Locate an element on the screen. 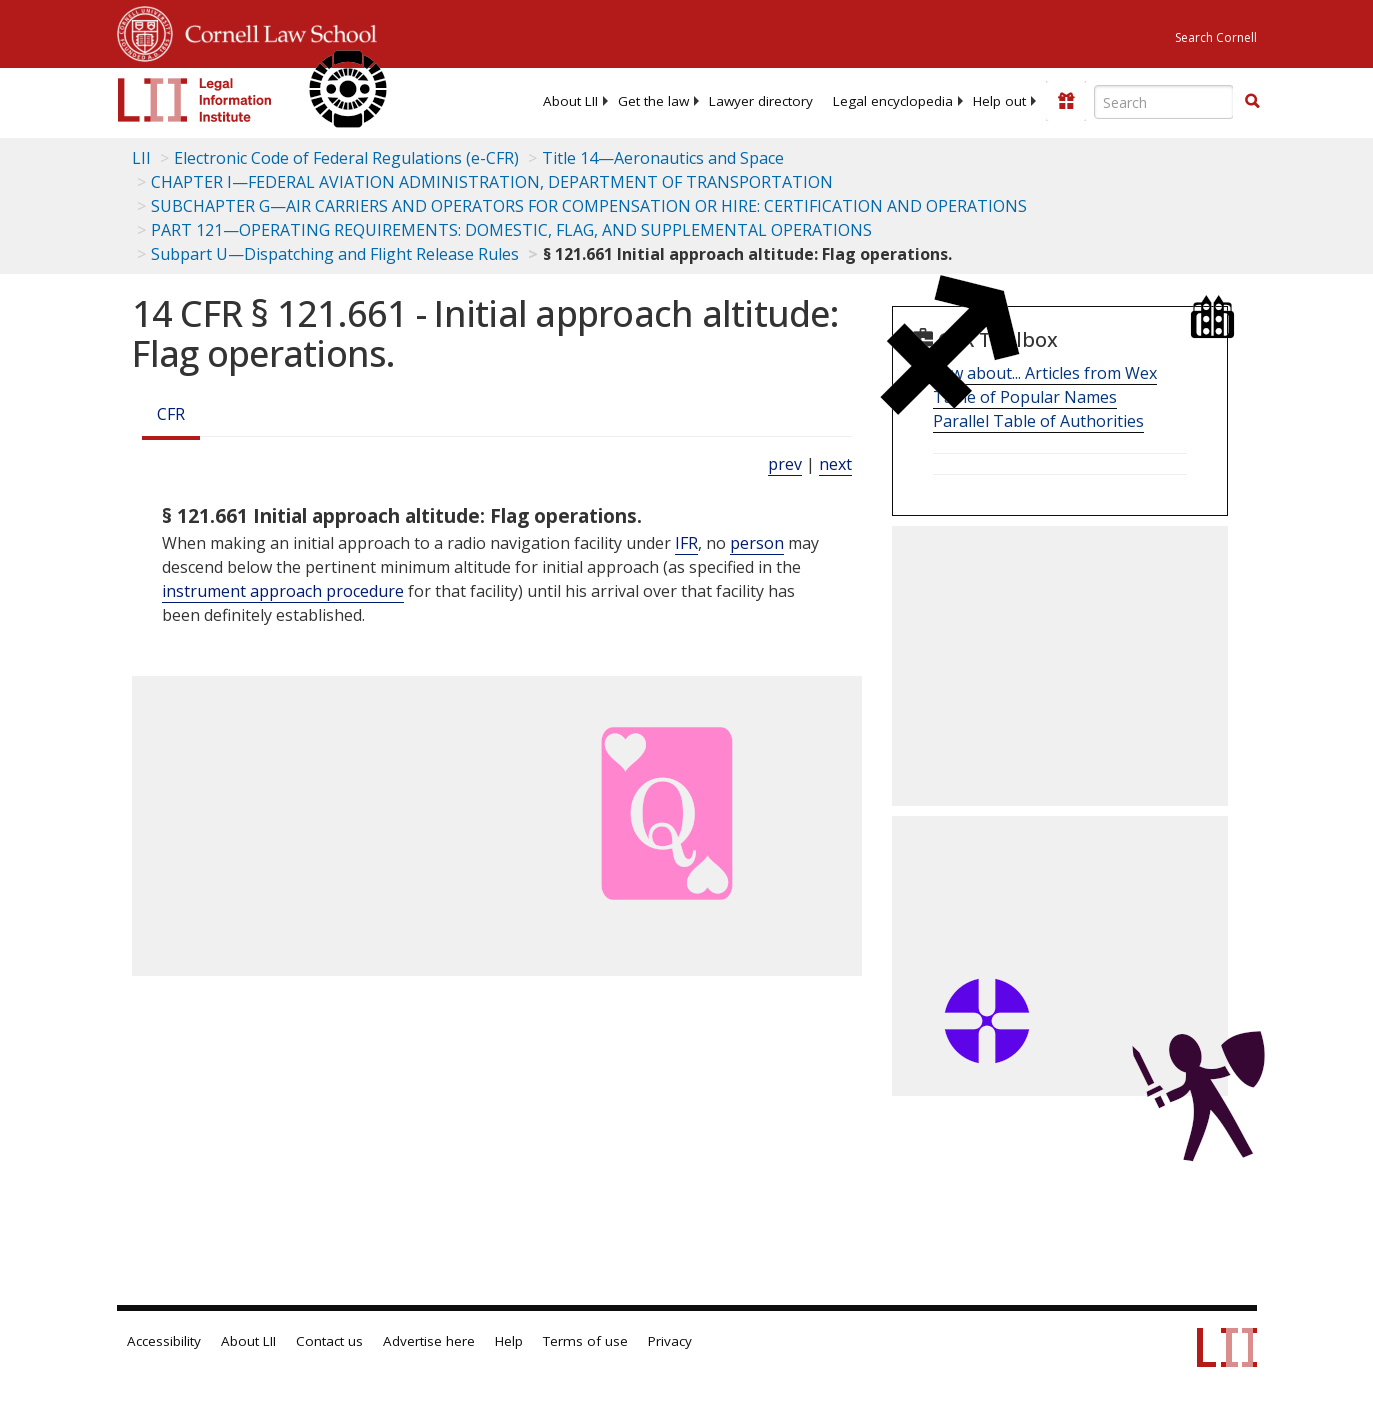  target or crosshair indicator is located at coordinates (987, 1021).